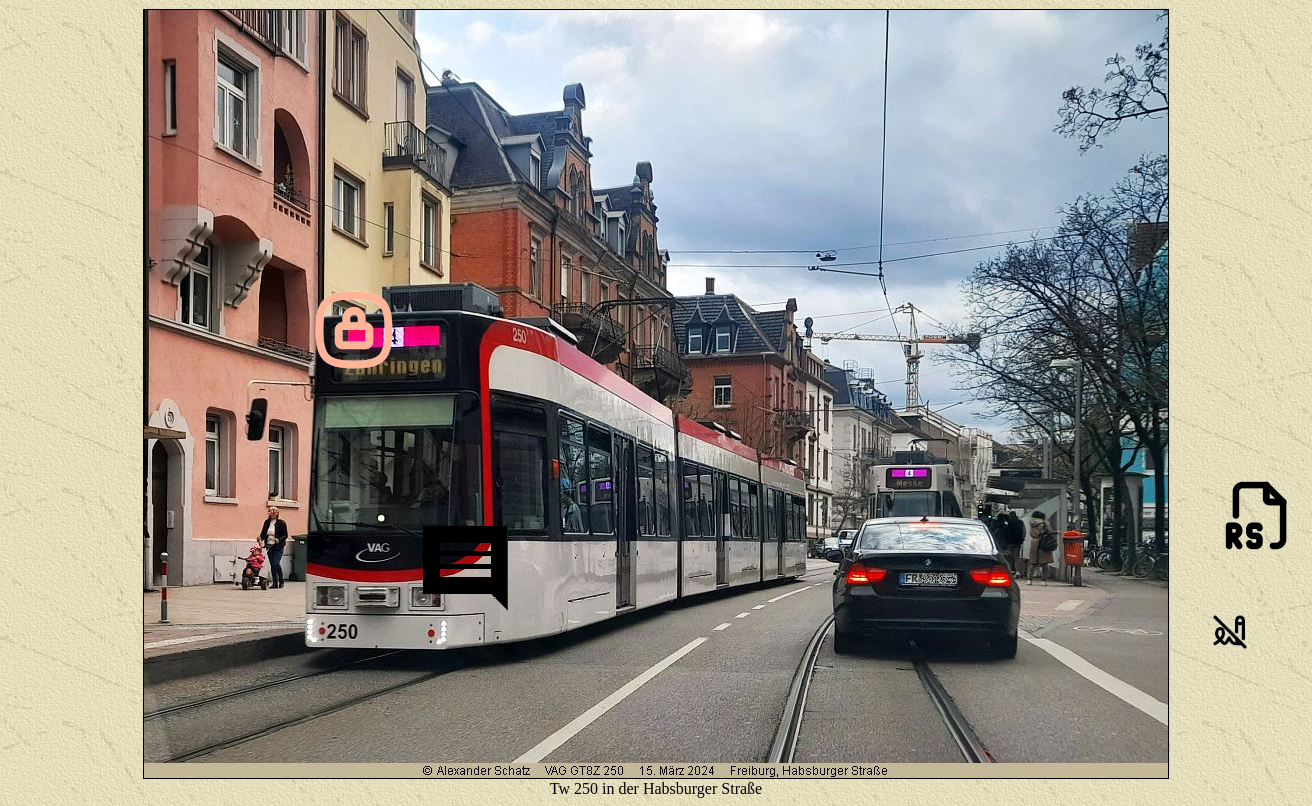  I want to click on rust source code file, so click(1259, 515).